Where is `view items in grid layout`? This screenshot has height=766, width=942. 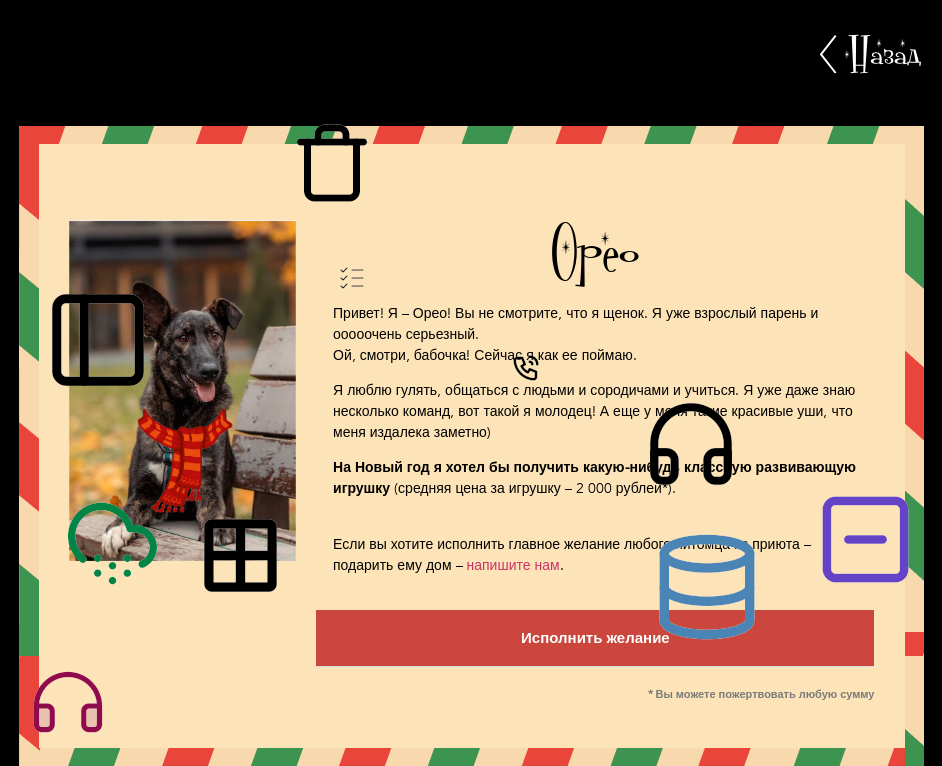
view items in grid layout is located at coordinates (240, 555).